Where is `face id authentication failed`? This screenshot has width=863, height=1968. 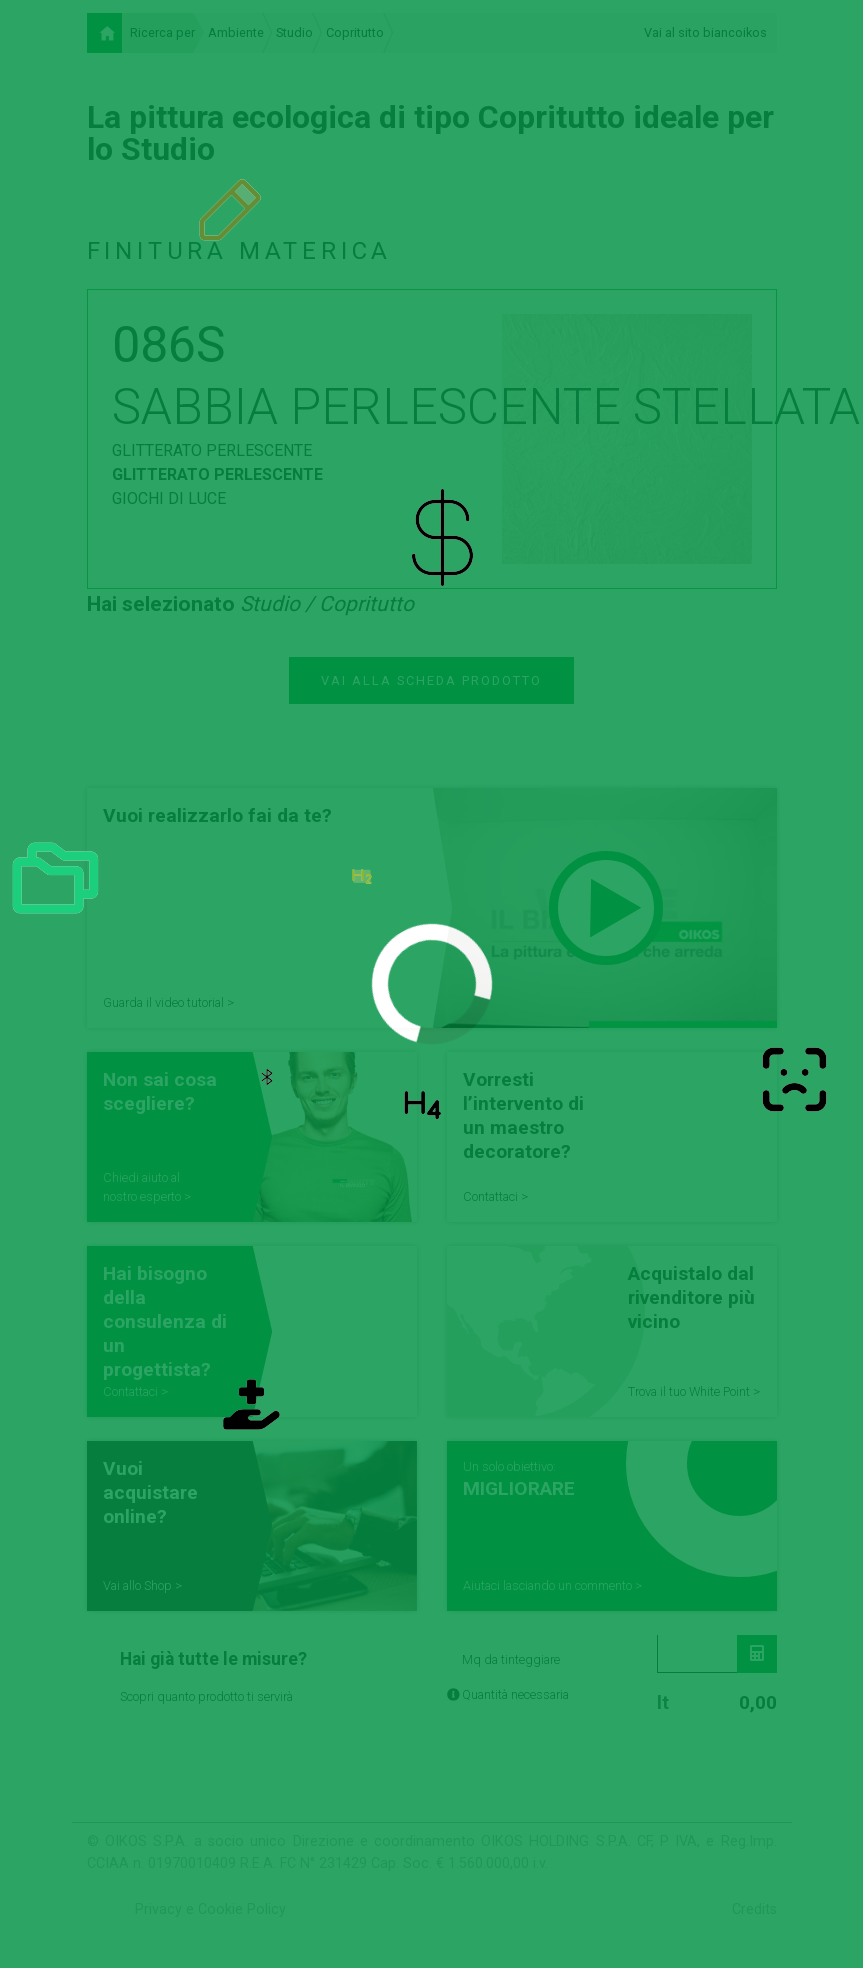
face id authentication failed is located at coordinates (794, 1079).